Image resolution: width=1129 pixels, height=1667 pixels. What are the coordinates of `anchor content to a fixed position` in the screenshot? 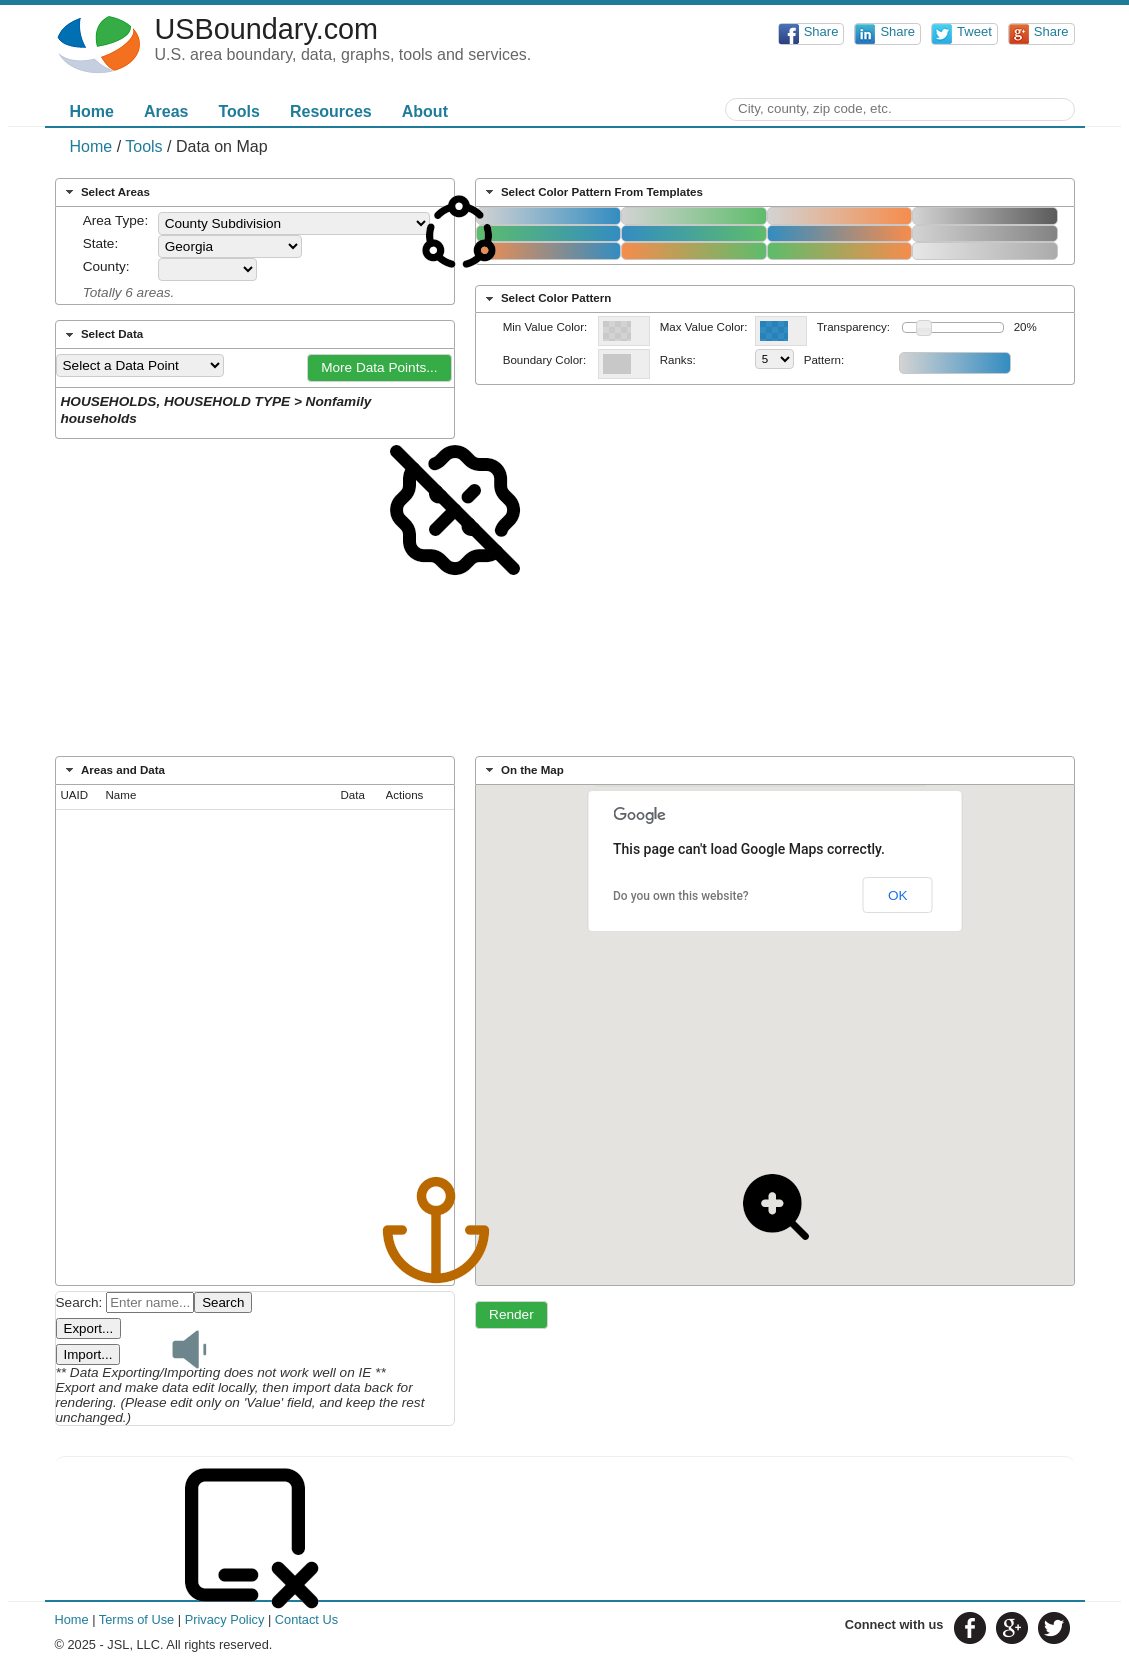 It's located at (436, 1230).